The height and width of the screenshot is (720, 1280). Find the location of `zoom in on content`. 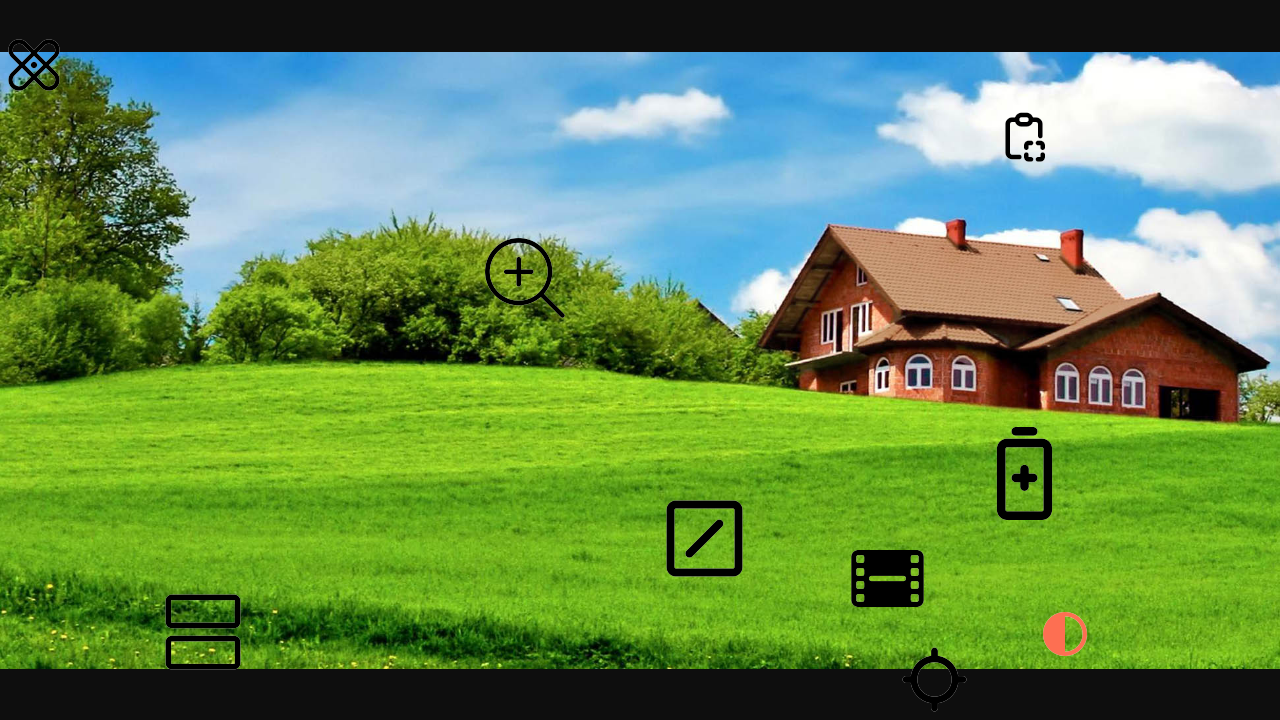

zoom in on content is located at coordinates (525, 278).